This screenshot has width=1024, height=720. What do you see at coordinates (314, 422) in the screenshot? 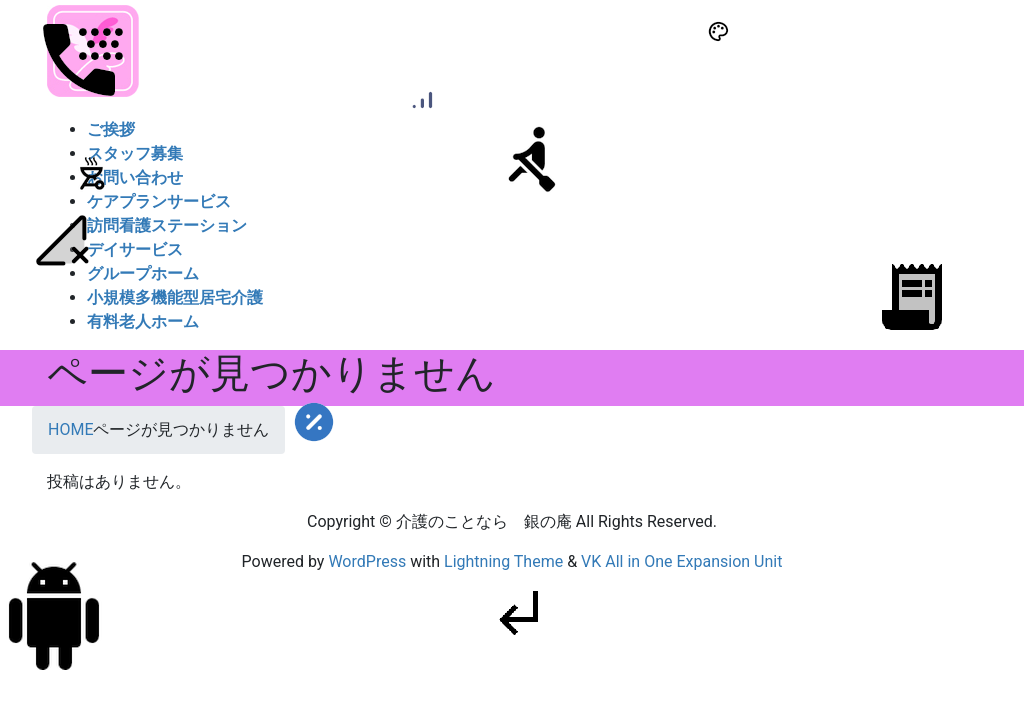
I see `view discount or percentage-based promotion` at bounding box center [314, 422].